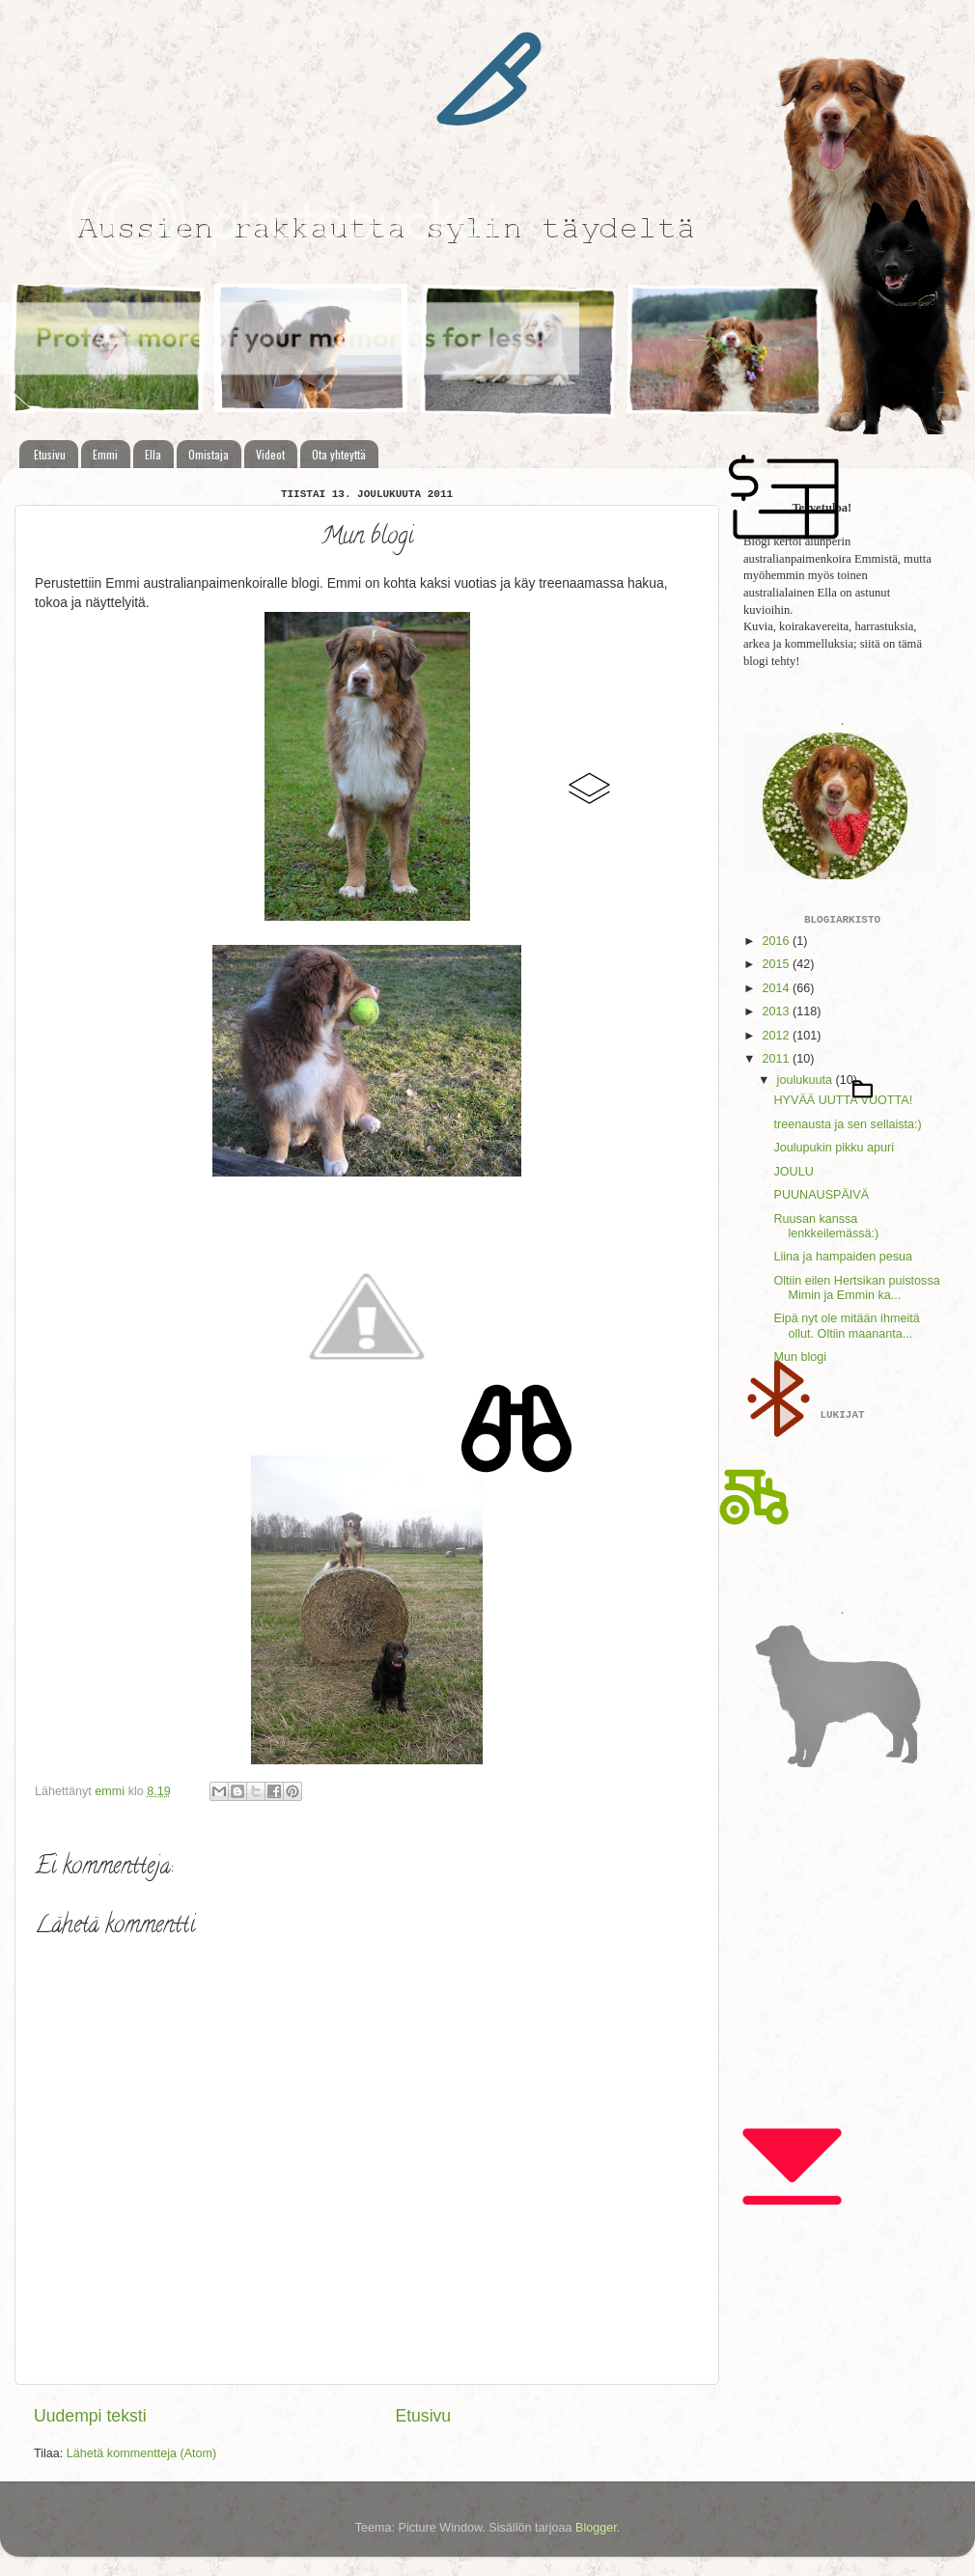 The image size is (975, 2576). Describe the element at coordinates (488, 80) in the screenshot. I see `access cutting or slicing tools` at that location.